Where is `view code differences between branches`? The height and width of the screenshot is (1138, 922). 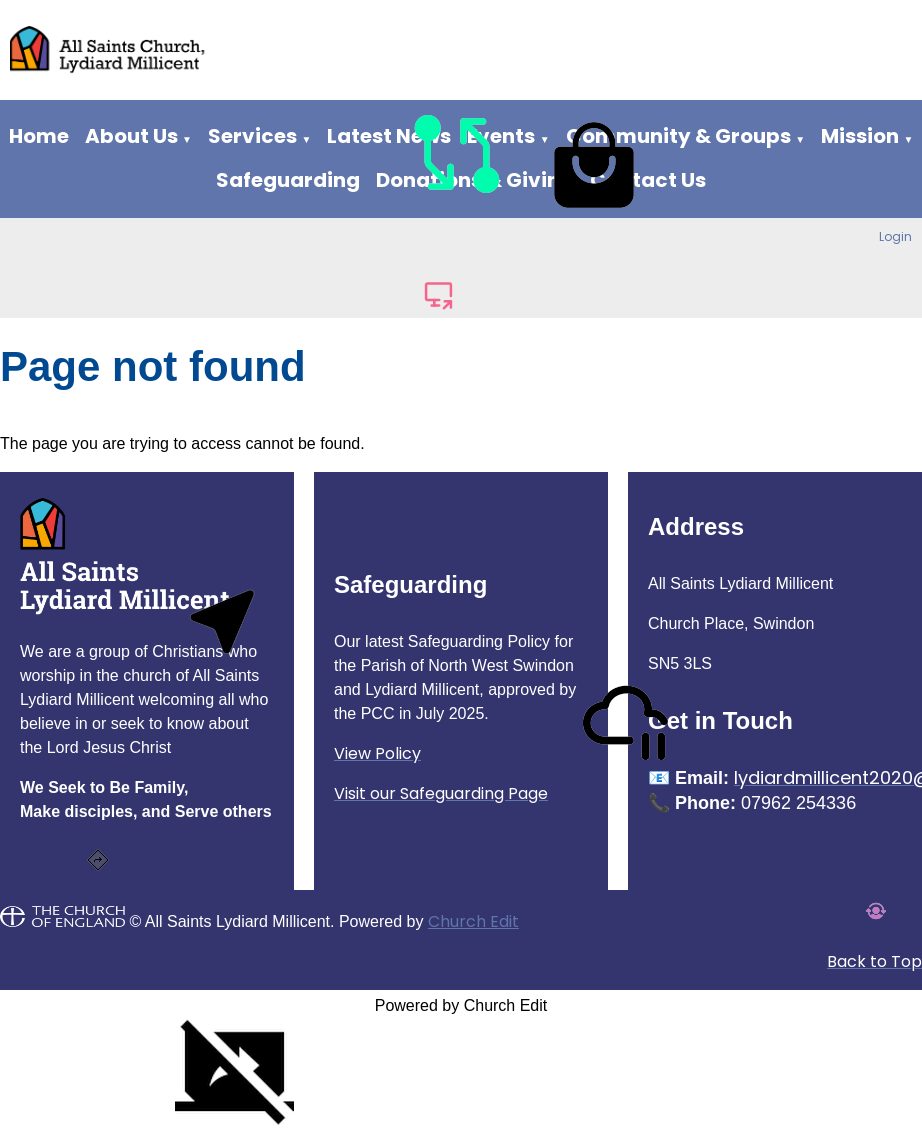
view code differences between branches is located at coordinates (457, 154).